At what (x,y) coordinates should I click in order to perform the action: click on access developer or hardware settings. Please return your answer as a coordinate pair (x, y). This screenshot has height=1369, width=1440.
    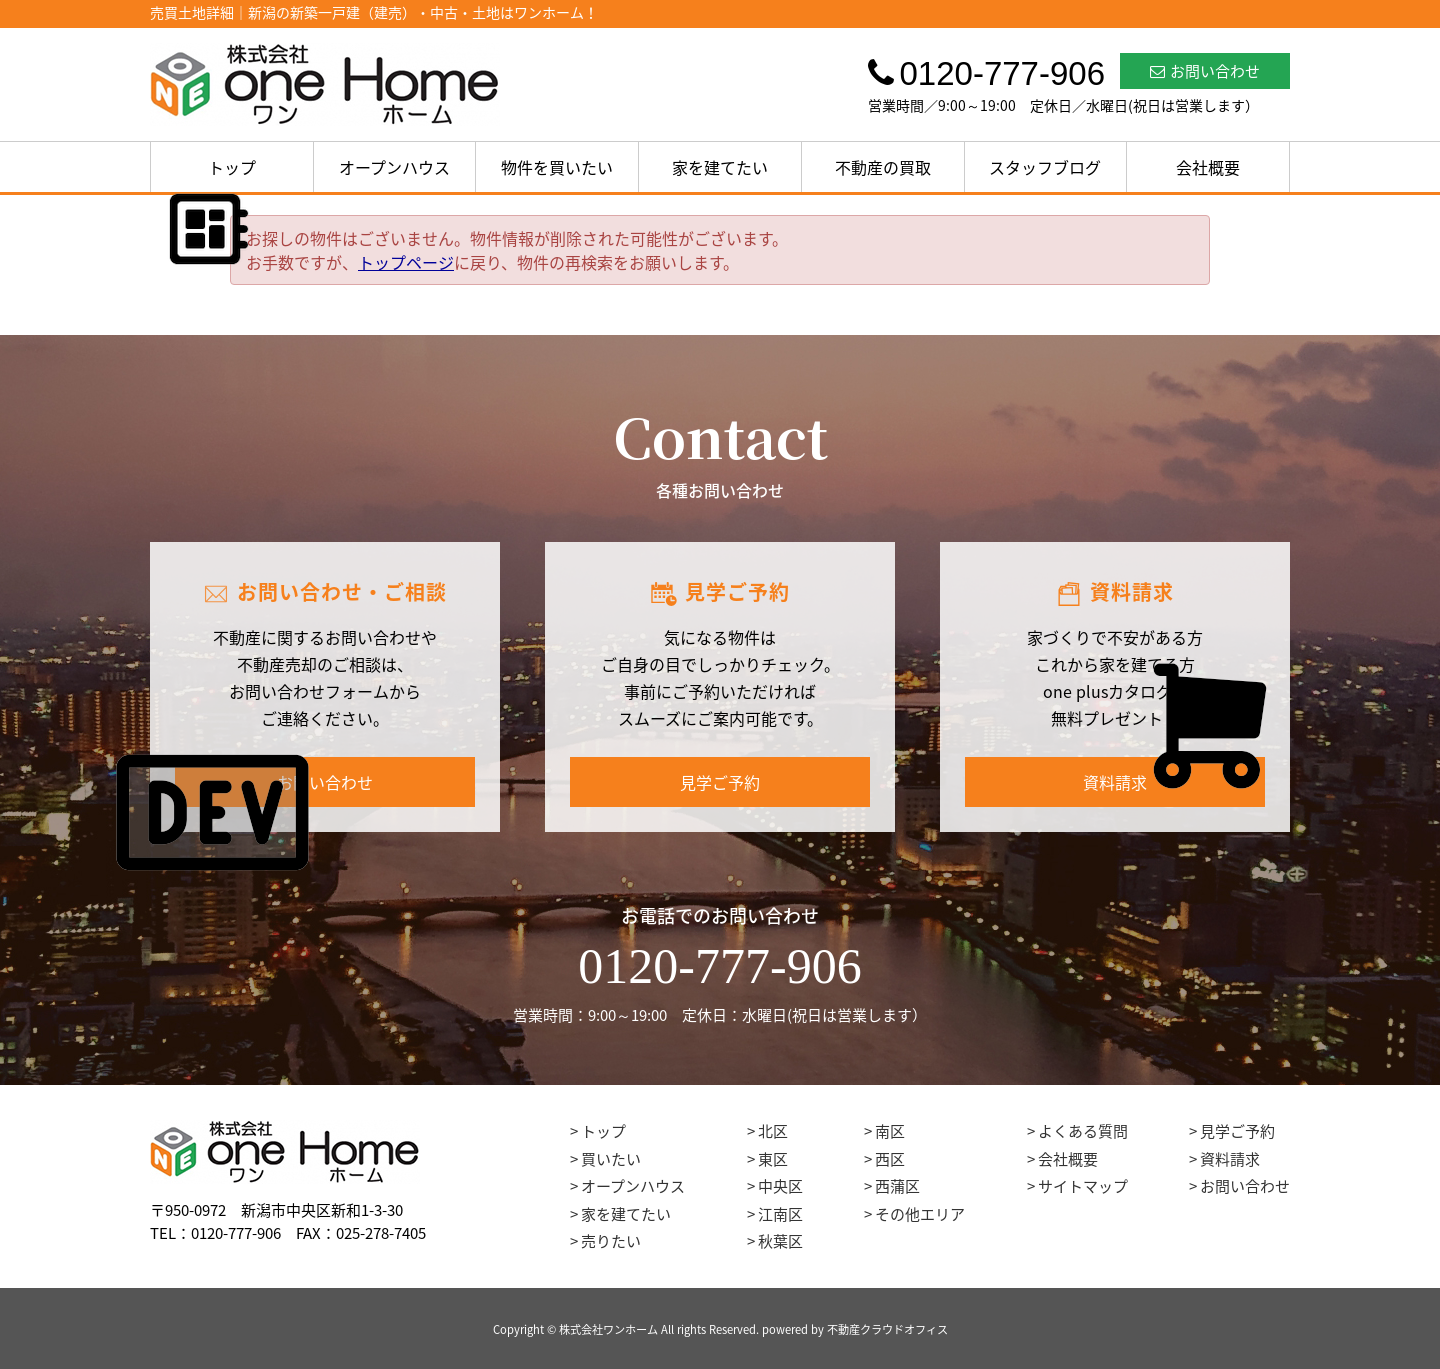
    Looking at the image, I should click on (209, 229).